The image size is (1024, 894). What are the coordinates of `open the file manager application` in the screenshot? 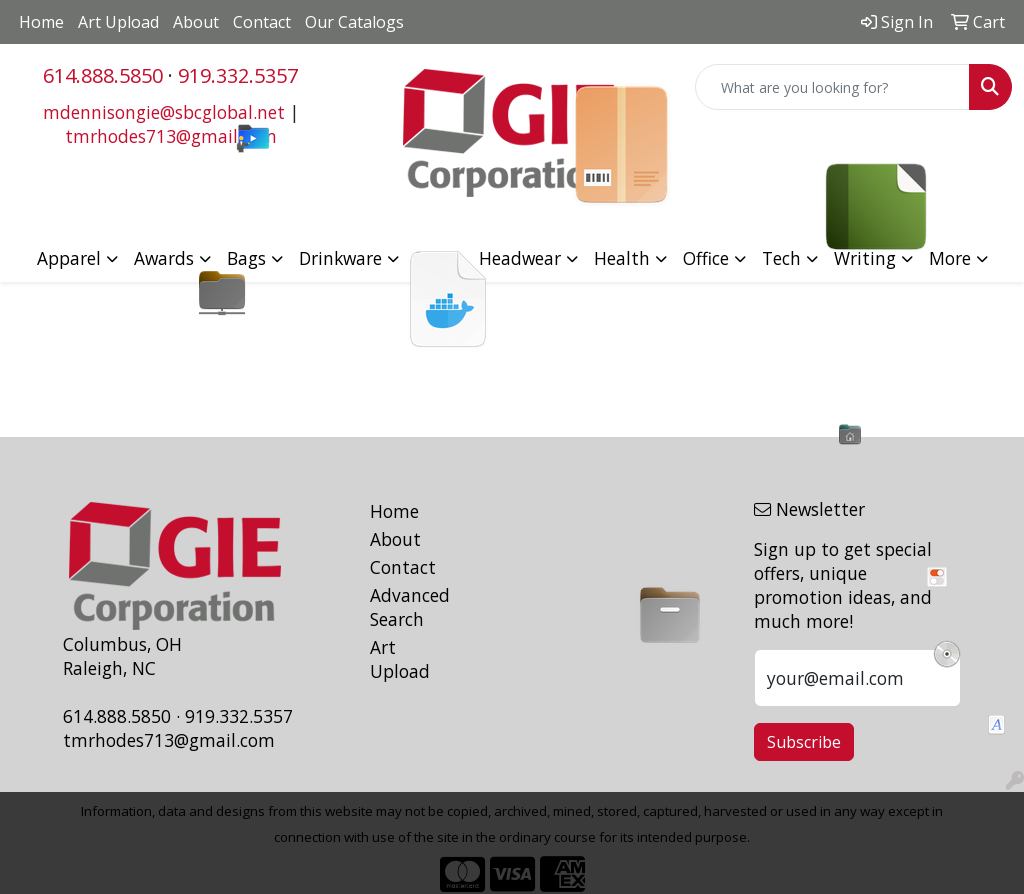 It's located at (670, 615).